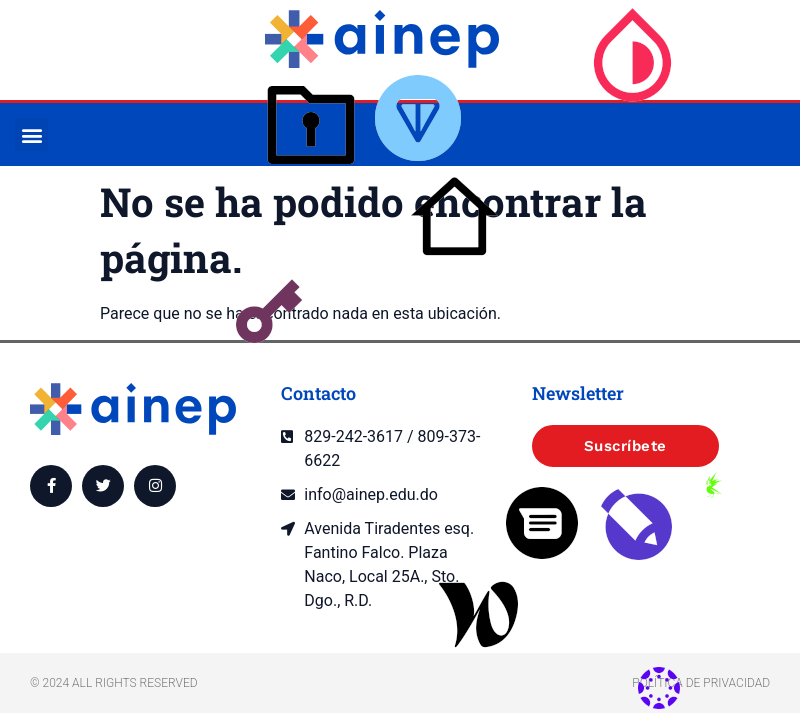 The image size is (800, 720). I want to click on visit welcome to the jungle job platform, so click(478, 614).